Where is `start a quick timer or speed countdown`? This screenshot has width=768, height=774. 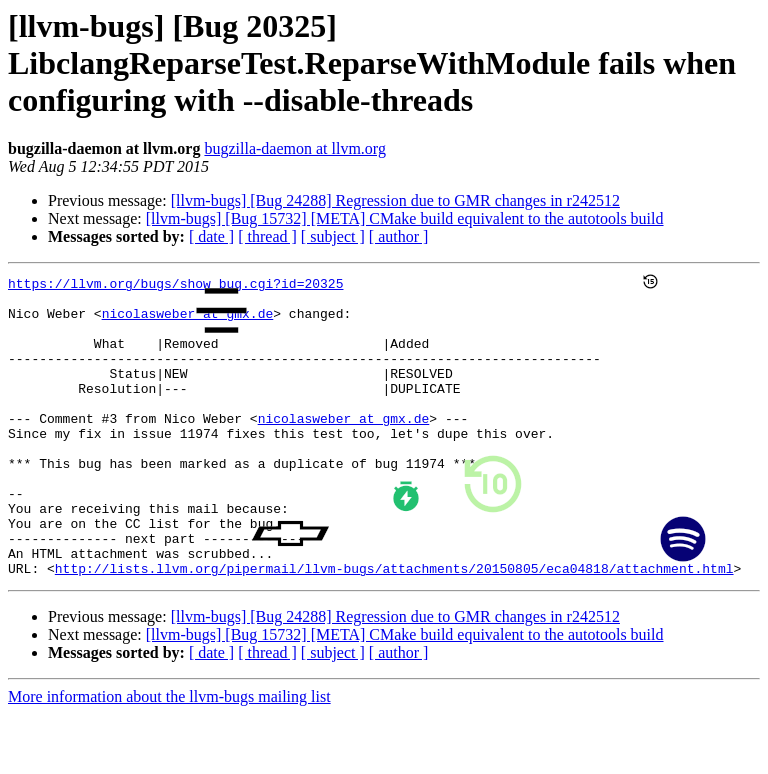 start a quick timer or speed countdown is located at coordinates (406, 497).